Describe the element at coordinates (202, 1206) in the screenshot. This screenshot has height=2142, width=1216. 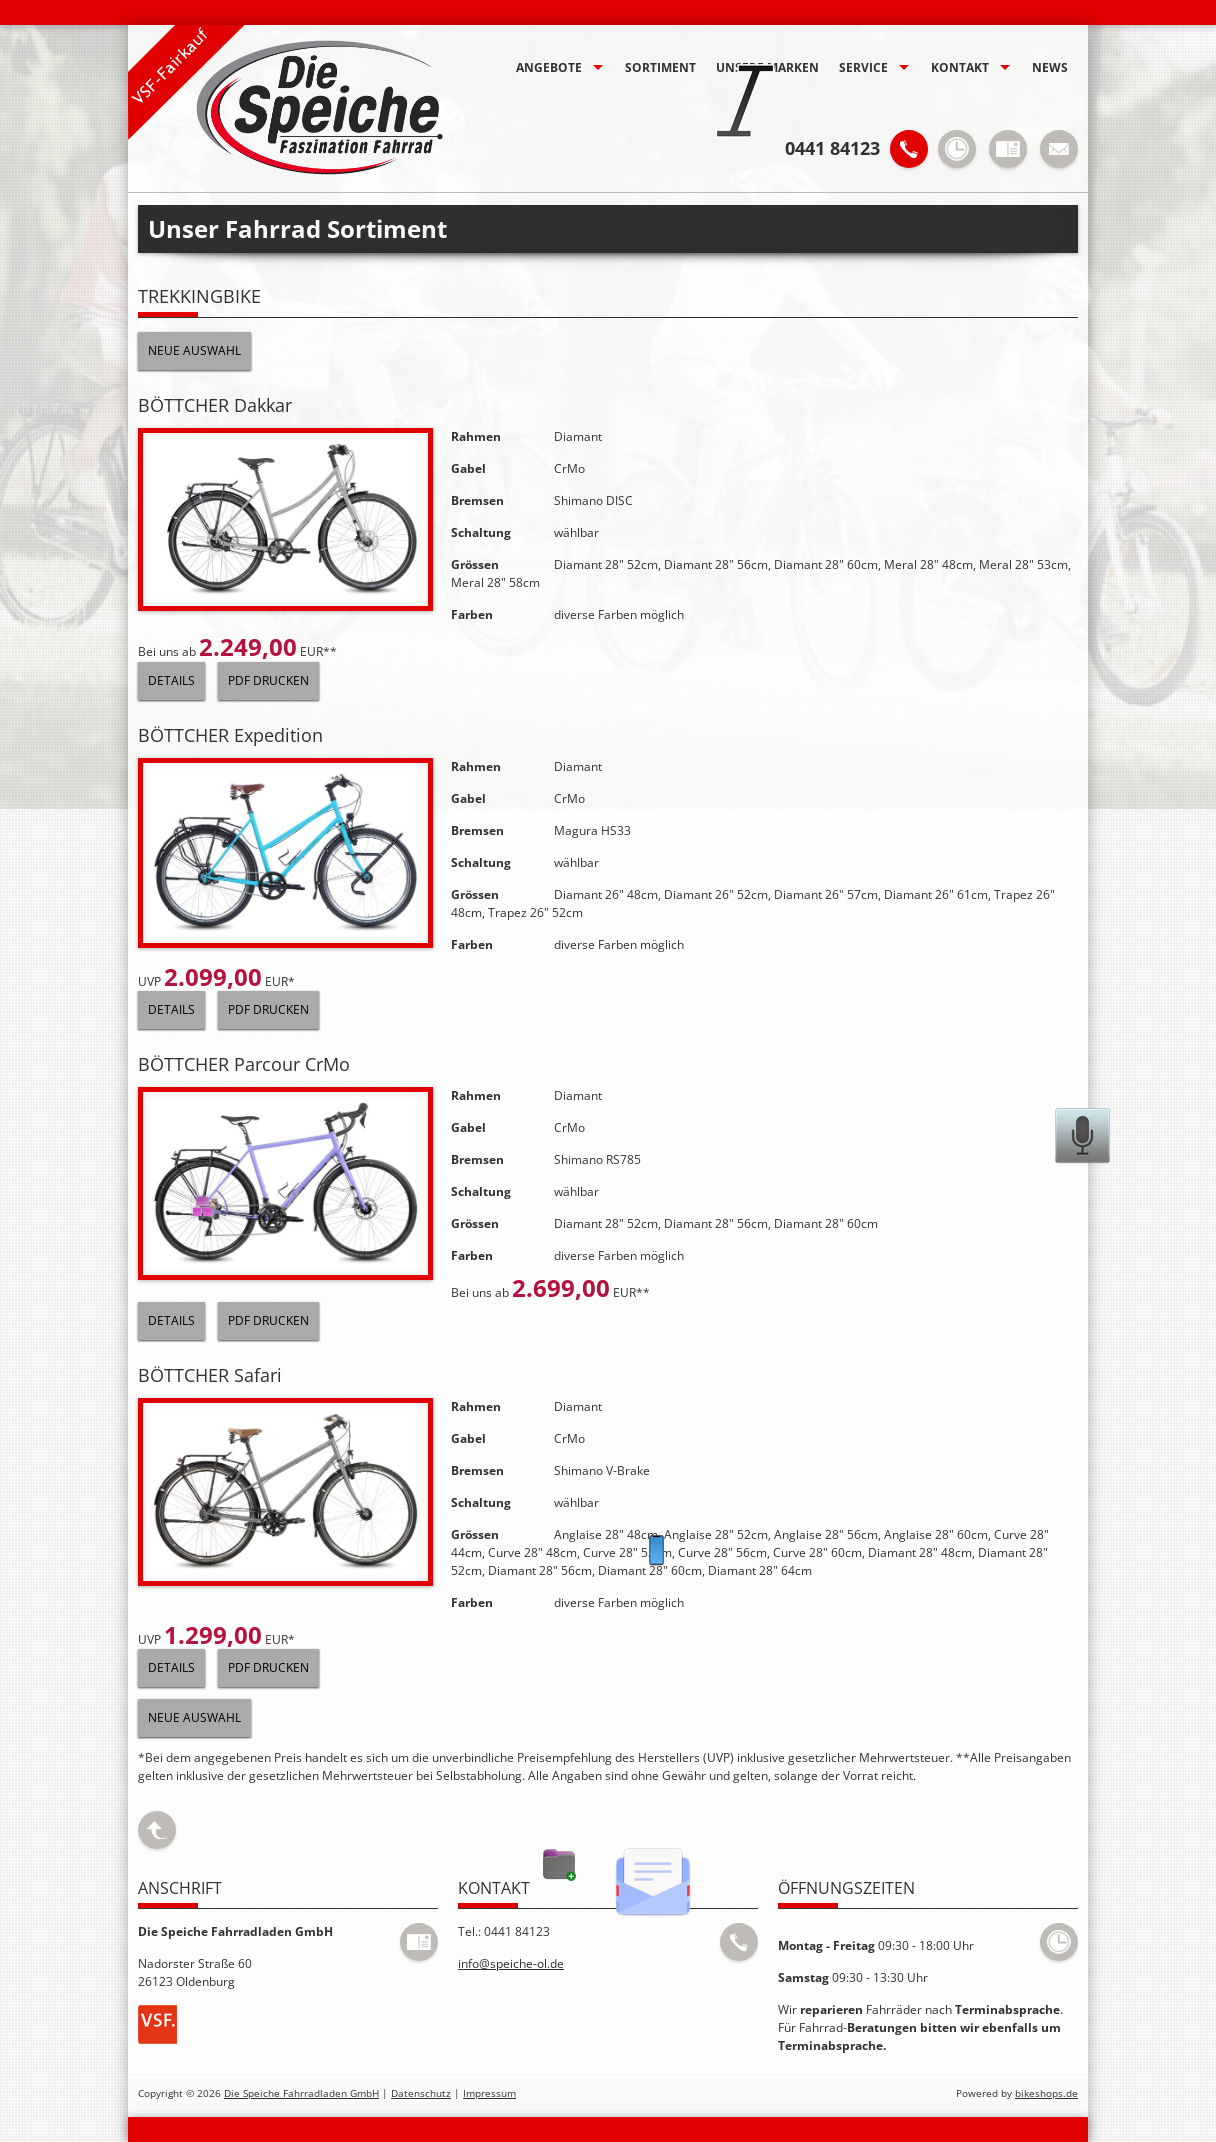
I see `select all items in the current view` at that location.